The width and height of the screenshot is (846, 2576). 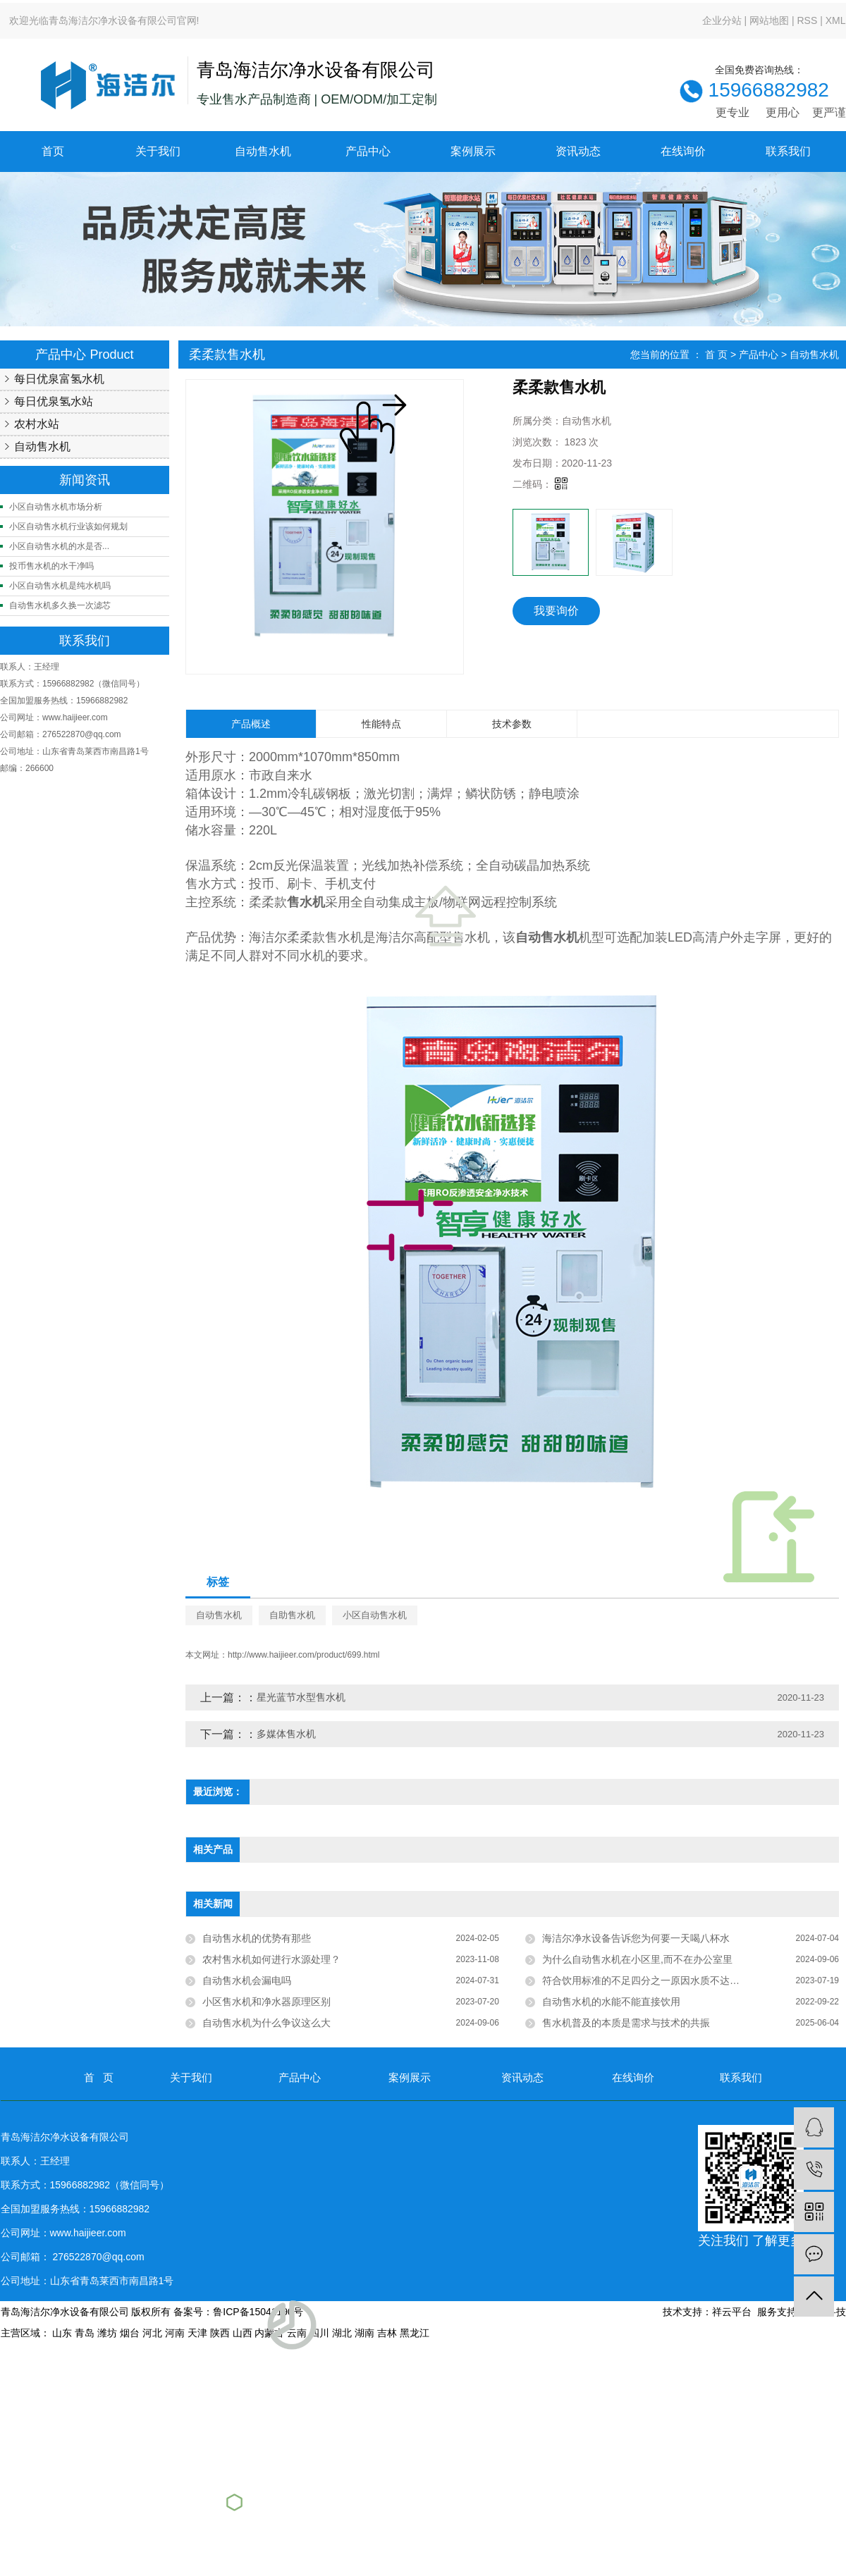 What do you see at coordinates (768, 1536) in the screenshot?
I see `log in or sign in to your account` at bounding box center [768, 1536].